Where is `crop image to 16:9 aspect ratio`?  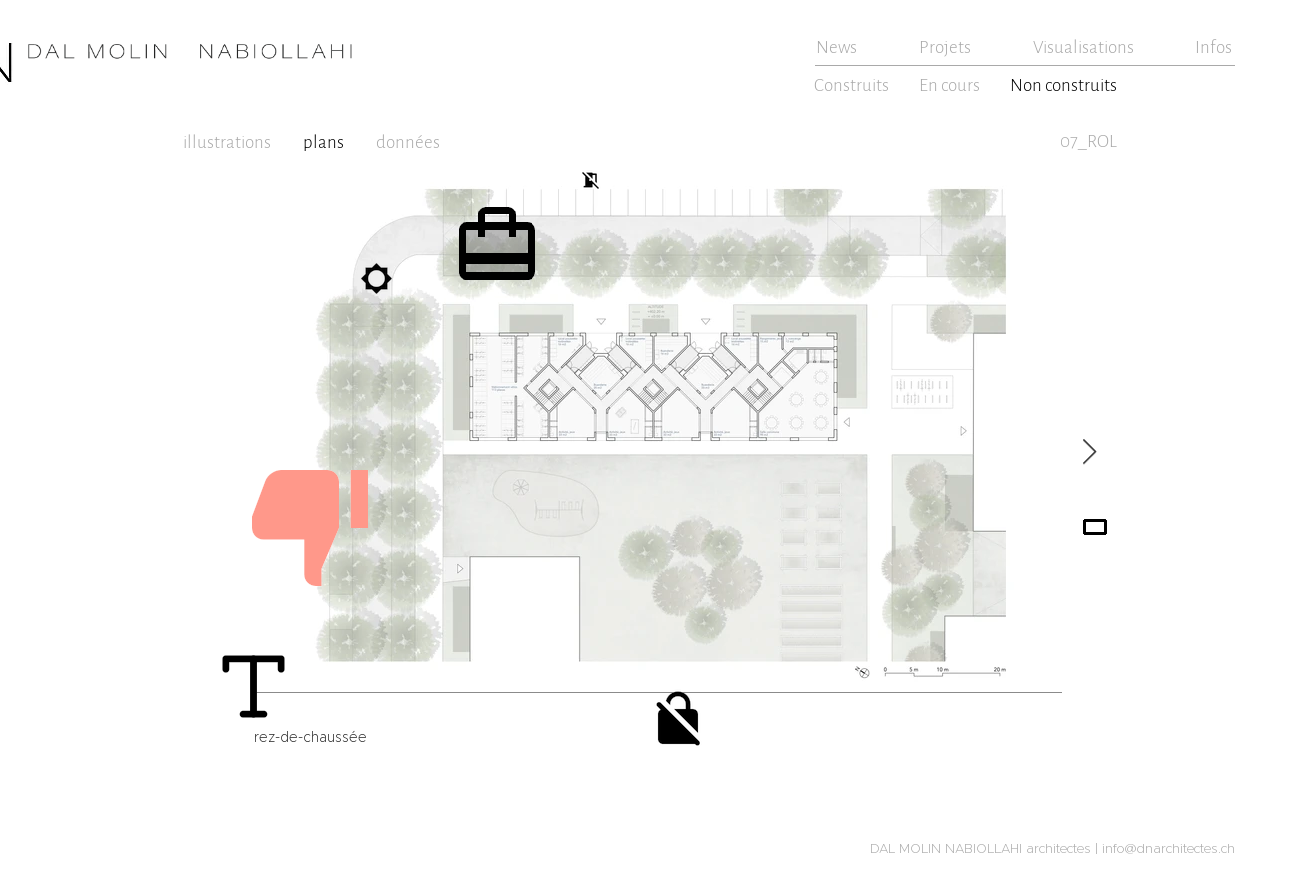 crop image to 16:9 aspect ratio is located at coordinates (1095, 527).